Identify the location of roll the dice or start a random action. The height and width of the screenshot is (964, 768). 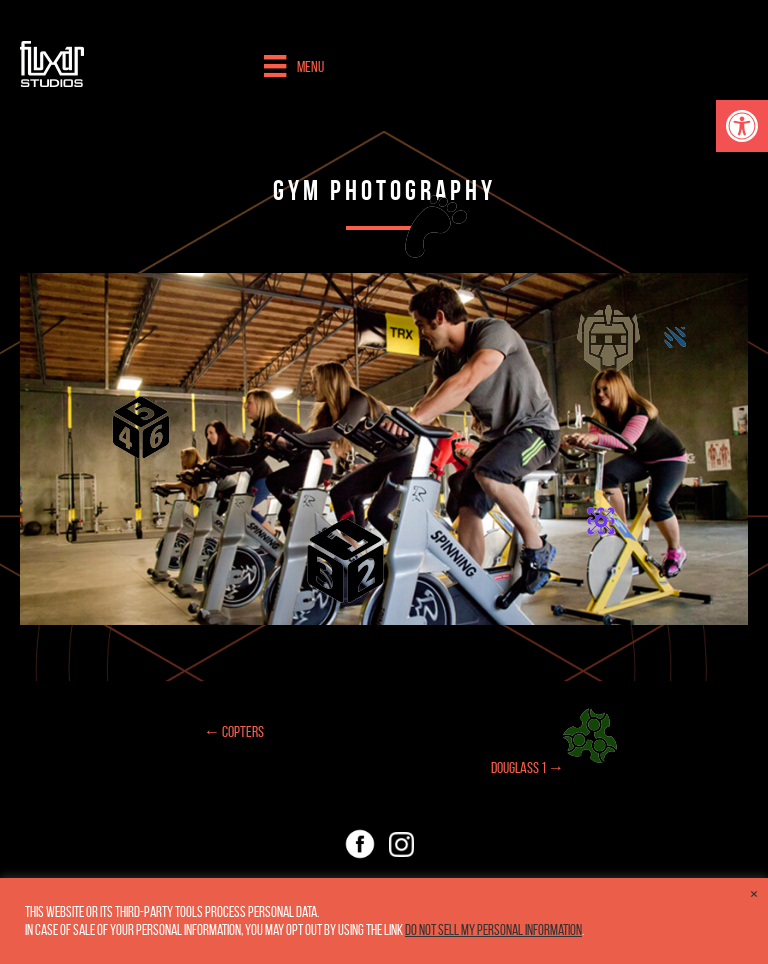
(141, 428).